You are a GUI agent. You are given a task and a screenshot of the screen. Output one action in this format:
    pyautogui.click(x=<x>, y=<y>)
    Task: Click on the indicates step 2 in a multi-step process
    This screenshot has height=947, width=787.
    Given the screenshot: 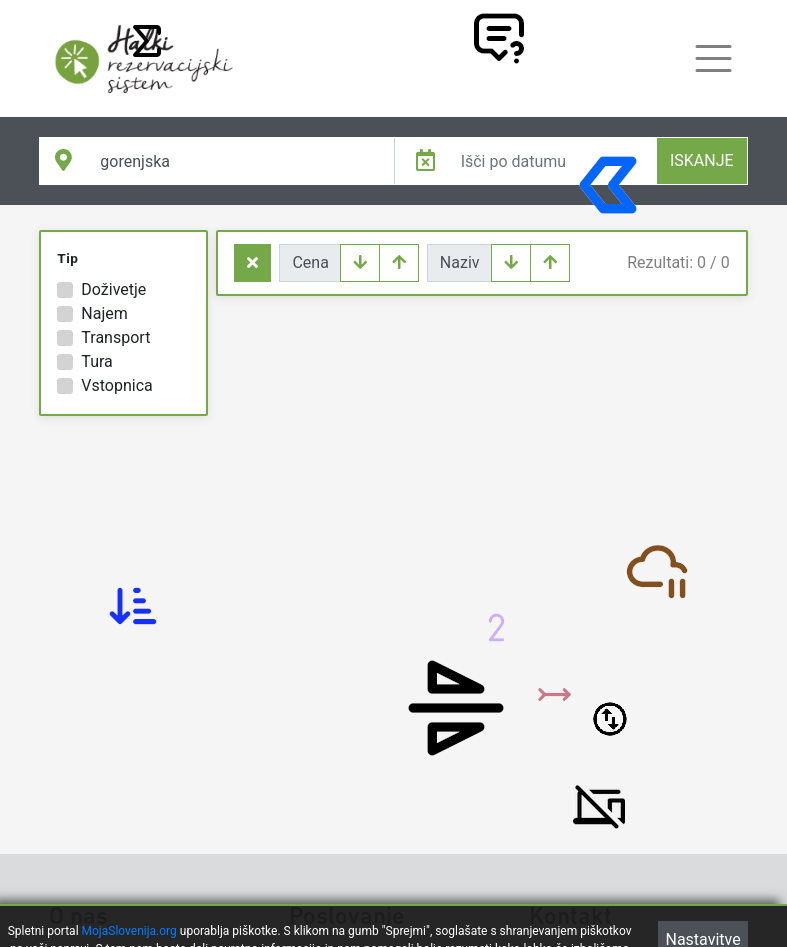 What is the action you would take?
    pyautogui.click(x=496, y=627)
    